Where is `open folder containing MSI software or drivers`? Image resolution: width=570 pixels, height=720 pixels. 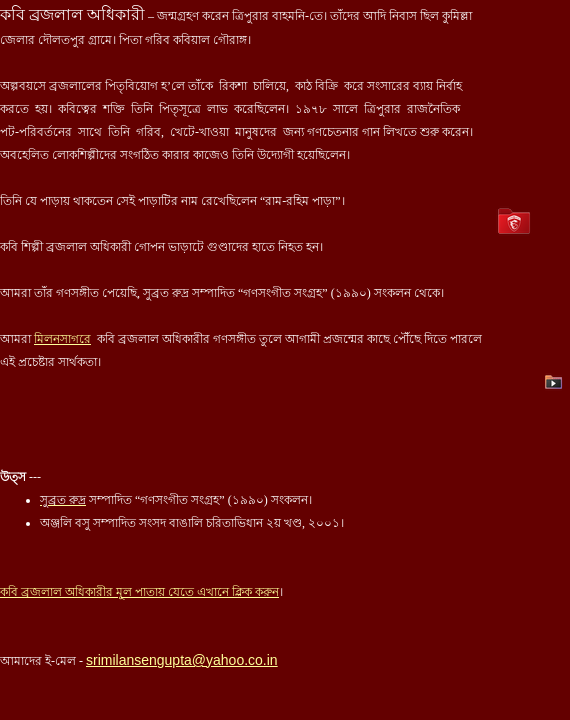
open folder containing MSI software or drivers is located at coordinates (514, 222).